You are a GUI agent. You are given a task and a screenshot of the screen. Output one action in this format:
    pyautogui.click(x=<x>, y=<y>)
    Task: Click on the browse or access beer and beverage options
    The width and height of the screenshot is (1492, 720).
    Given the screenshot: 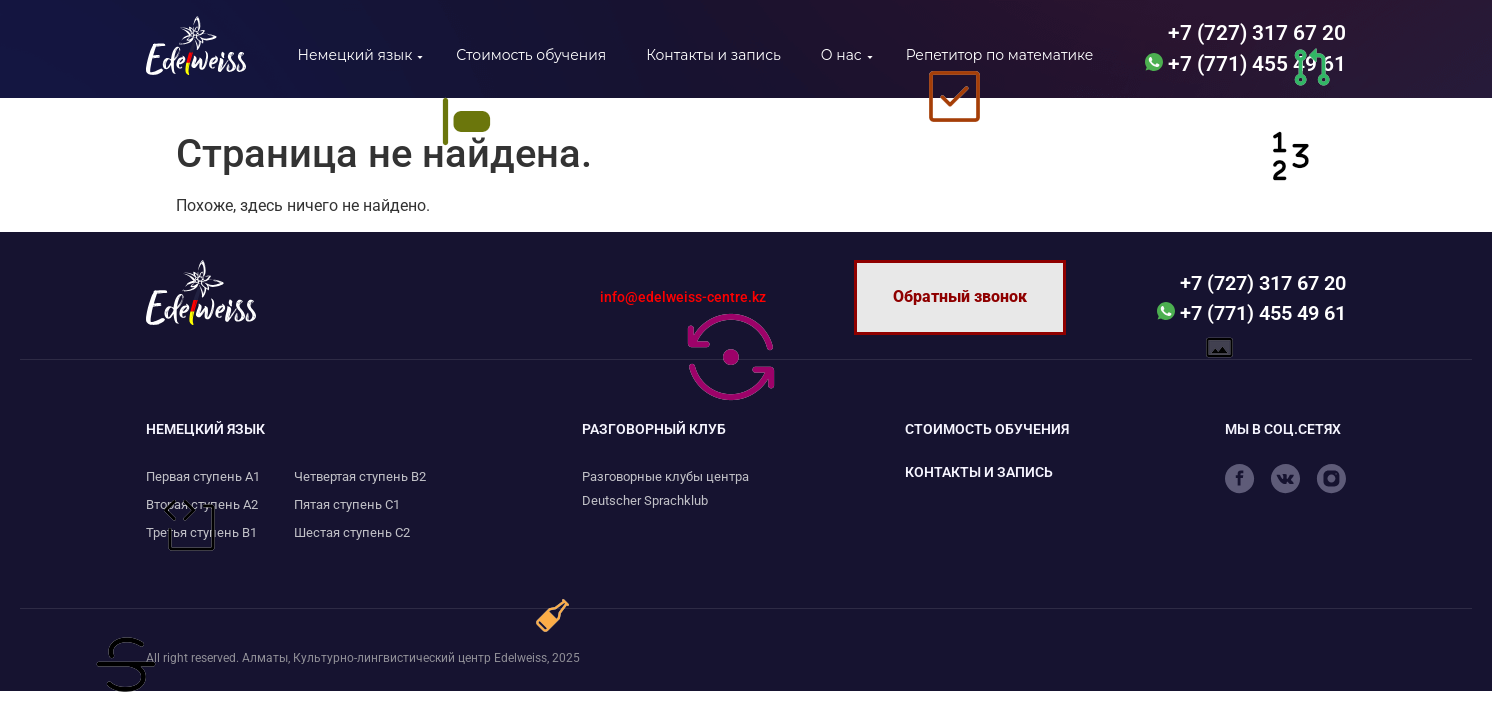 What is the action you would take?
    pyautogui.click(x=552, y=616)
    